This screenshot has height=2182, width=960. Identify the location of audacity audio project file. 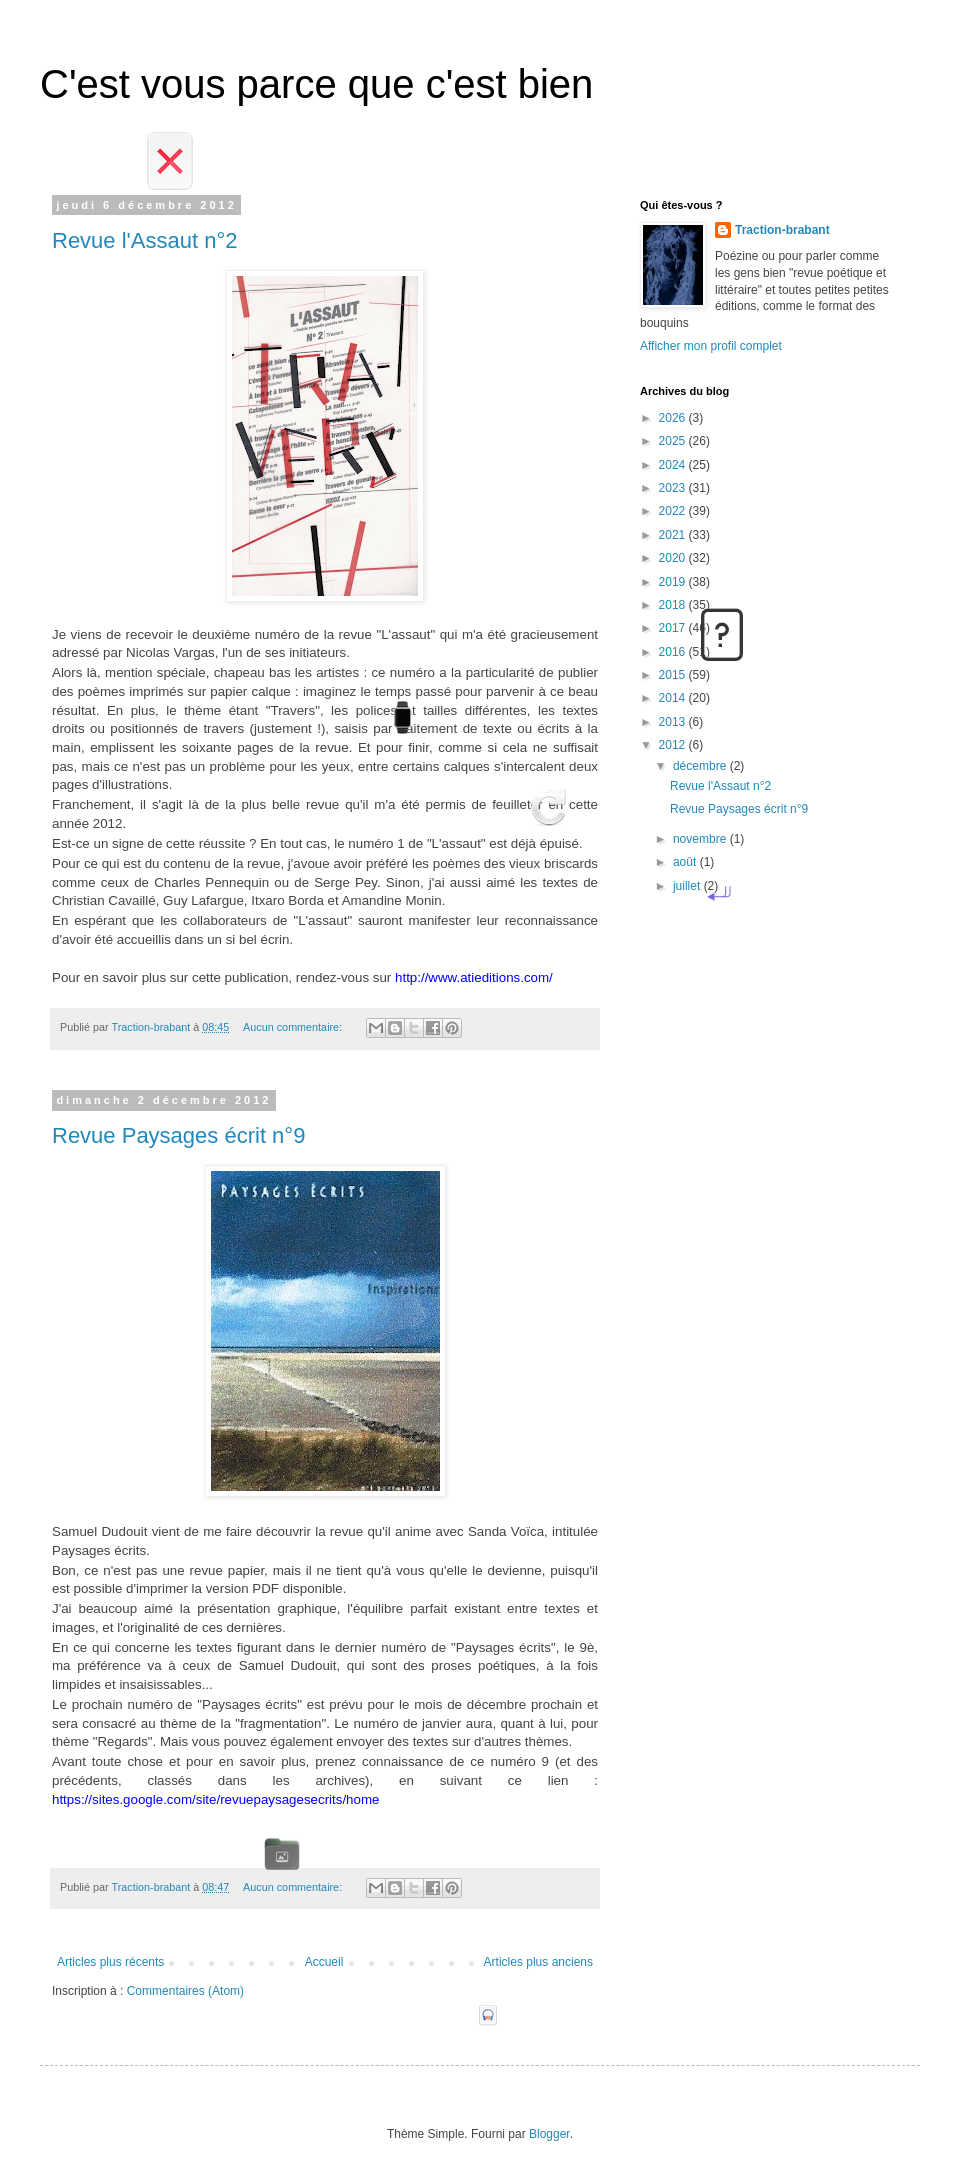
(488, 2015).